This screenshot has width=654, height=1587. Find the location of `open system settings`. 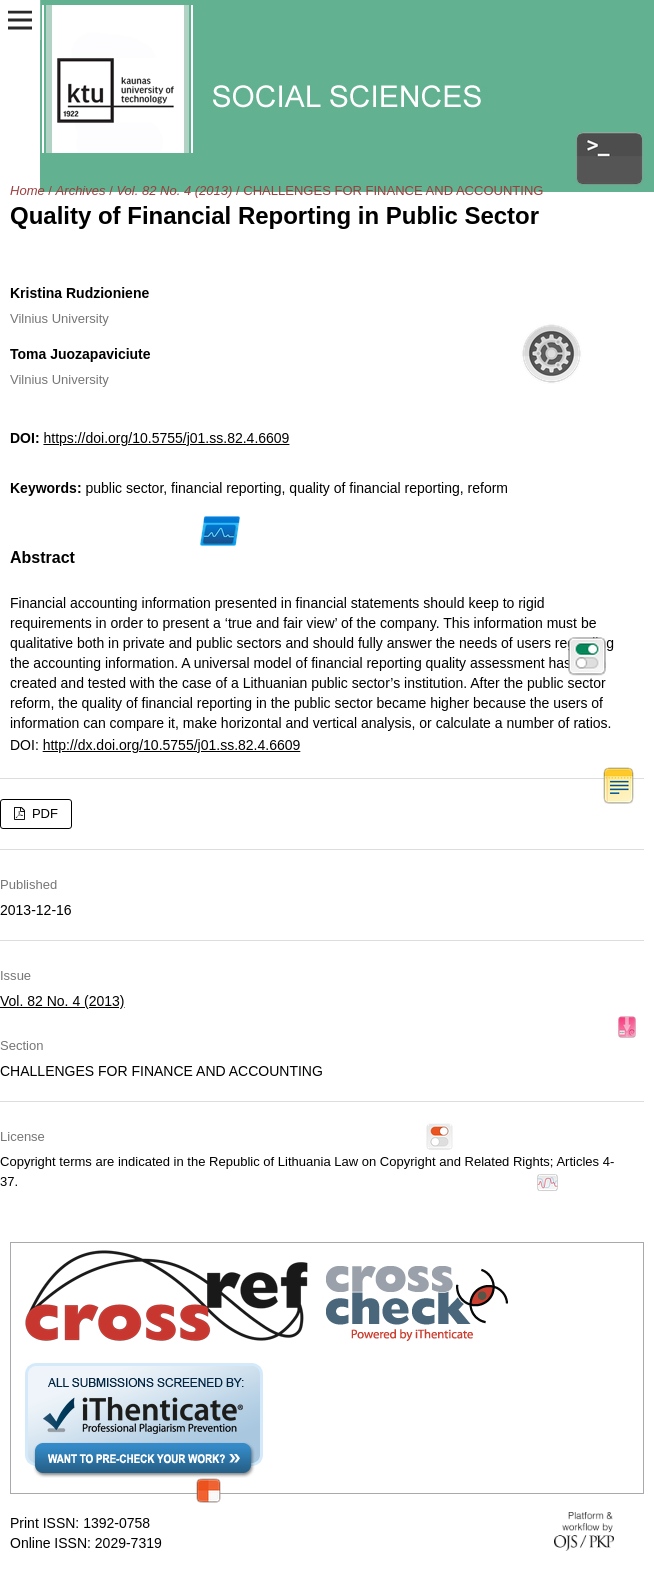

open system settings is located at coordinates (551, 353).